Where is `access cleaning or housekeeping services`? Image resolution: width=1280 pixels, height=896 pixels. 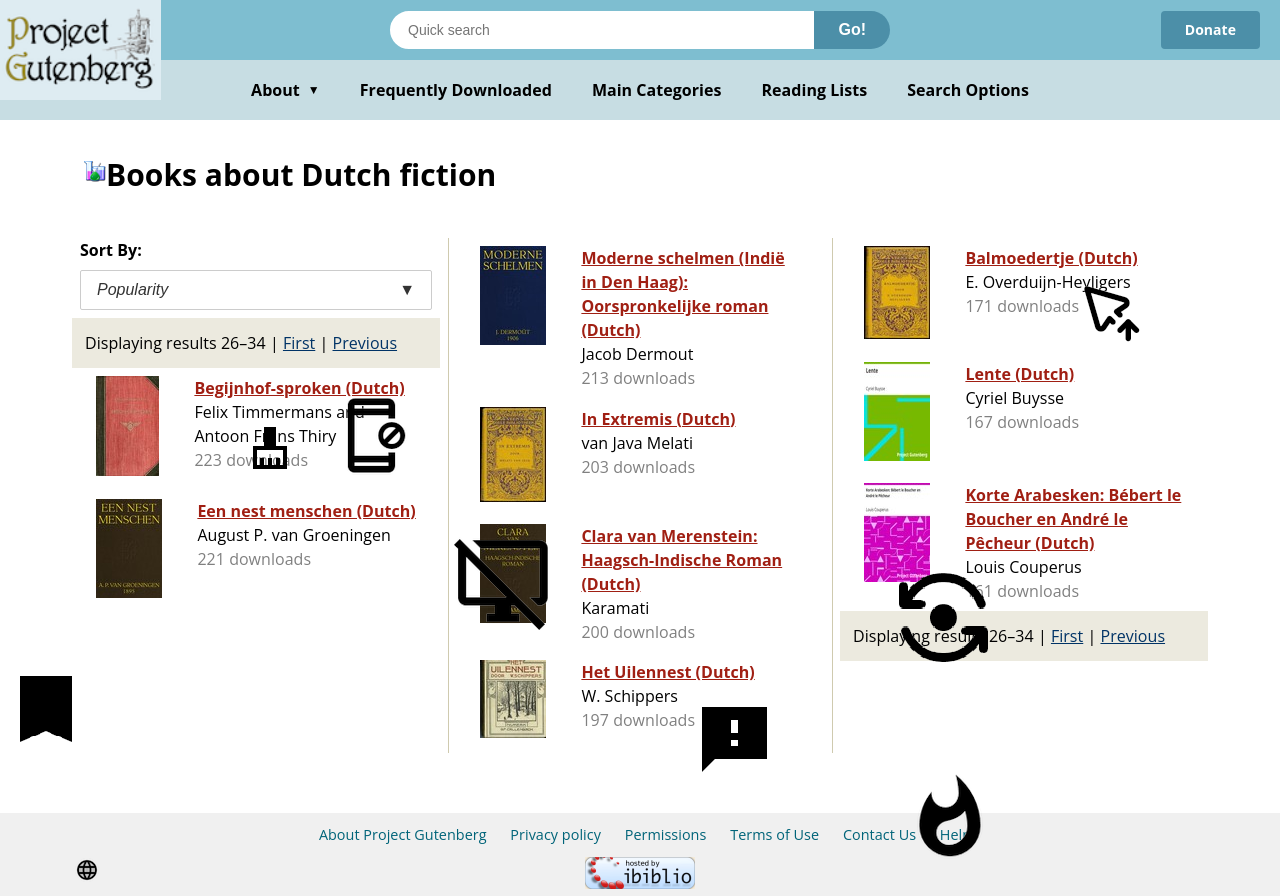
access cleaning or housekeeping services is located at coordinates (270, 448).